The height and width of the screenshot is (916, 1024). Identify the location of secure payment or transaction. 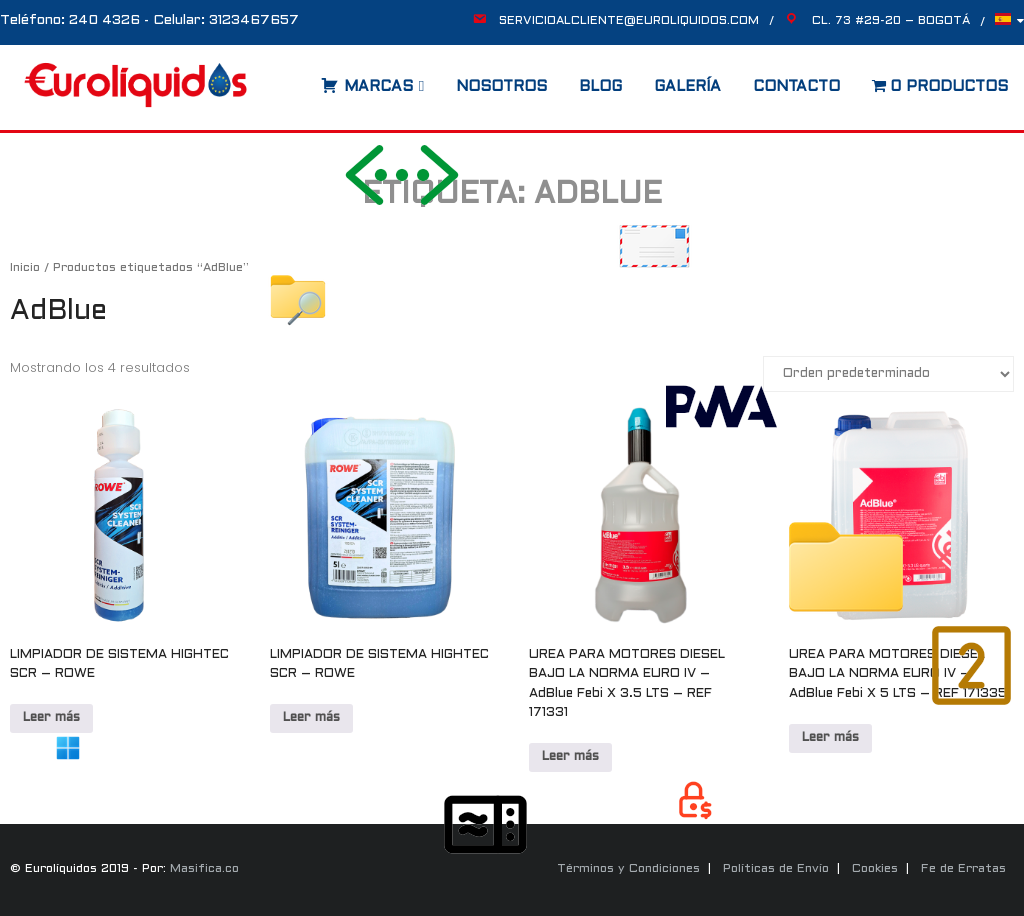
(693, 799).